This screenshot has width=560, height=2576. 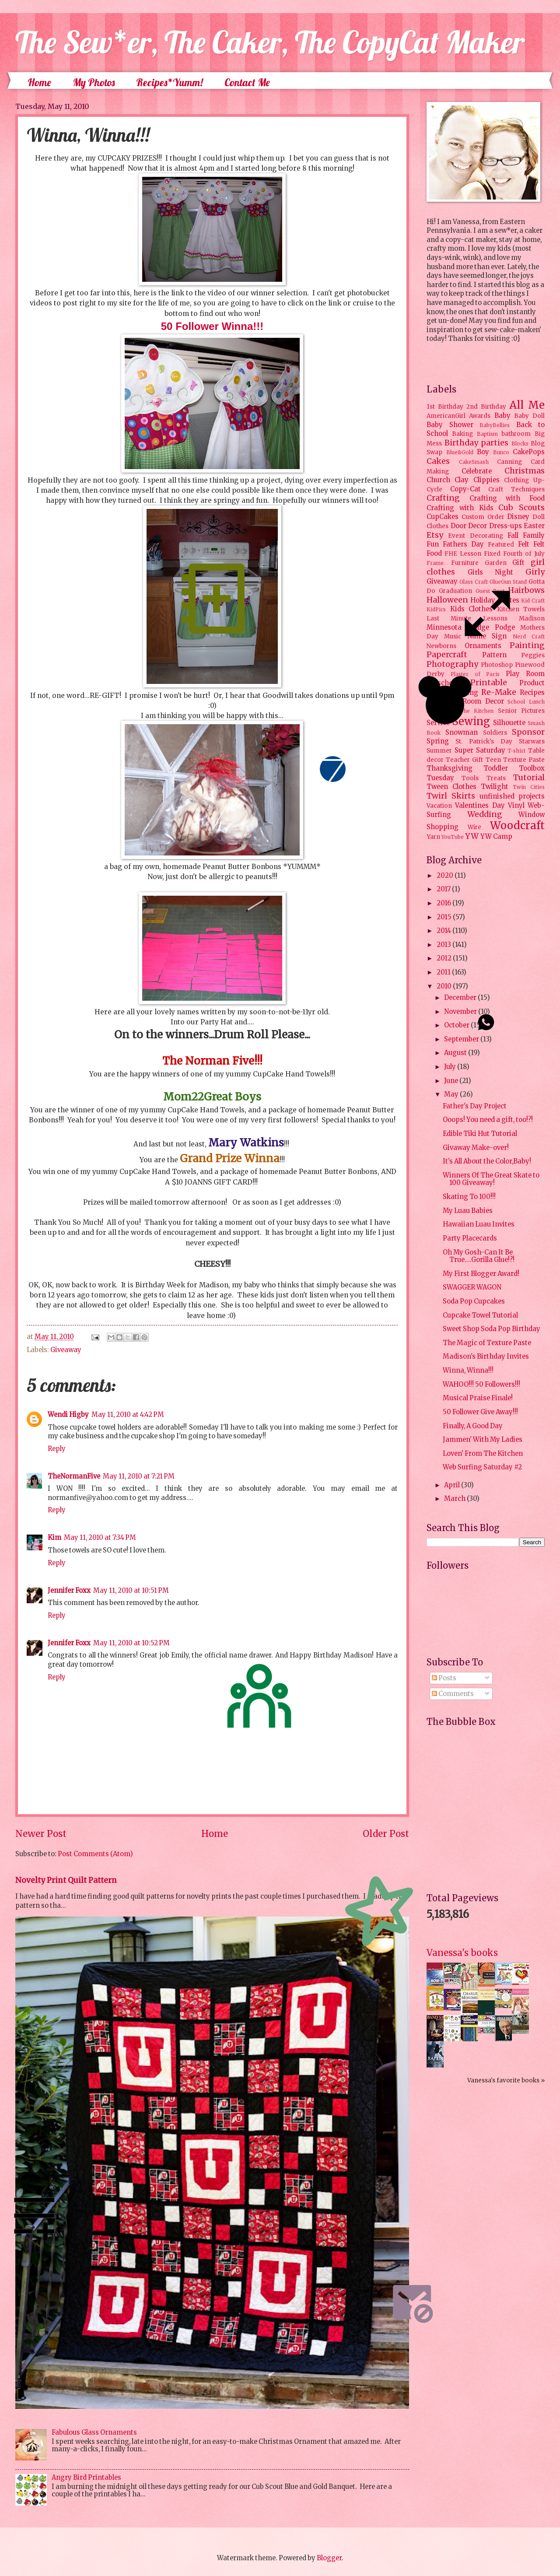 I want to click on blocked or spam email indicator, so click(x=412, y=2302).